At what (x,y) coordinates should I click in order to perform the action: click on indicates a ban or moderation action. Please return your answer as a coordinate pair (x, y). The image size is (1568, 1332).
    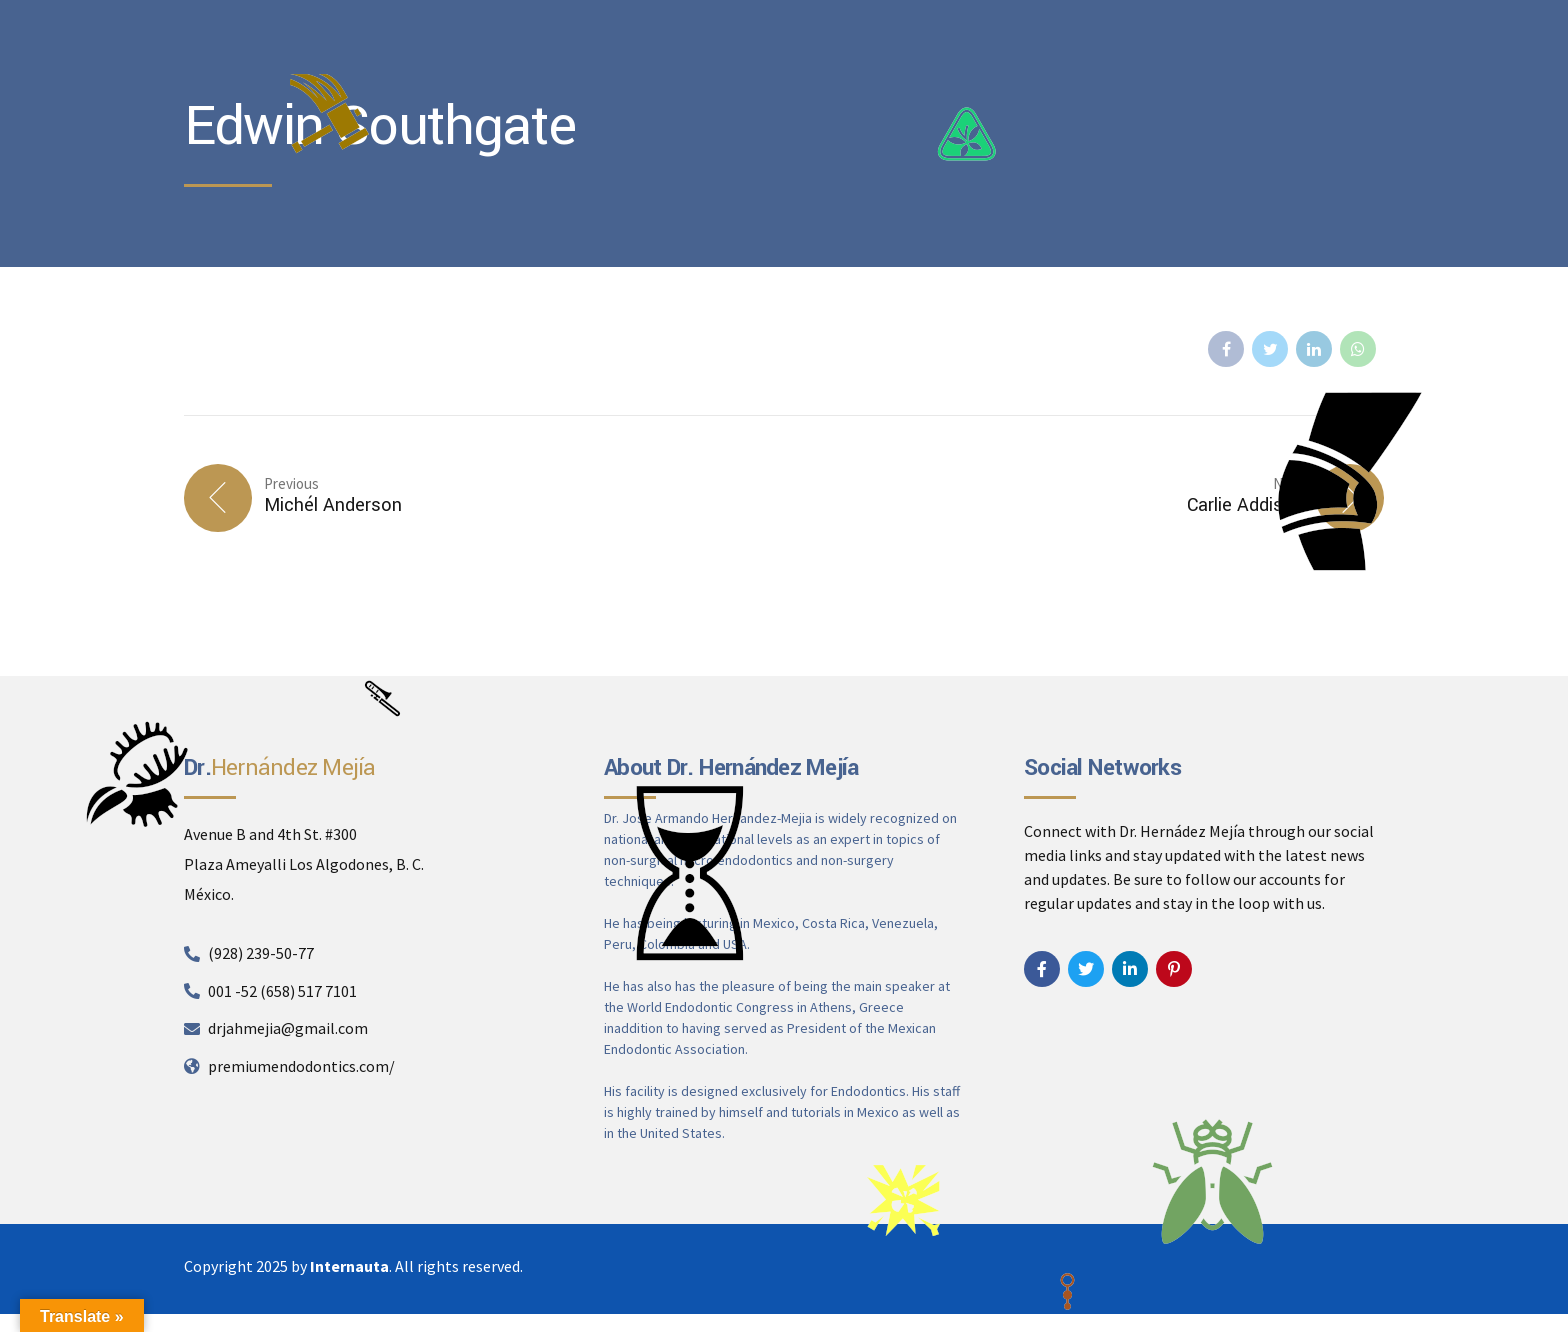
    Looking at the image, I should click on (330, 115).